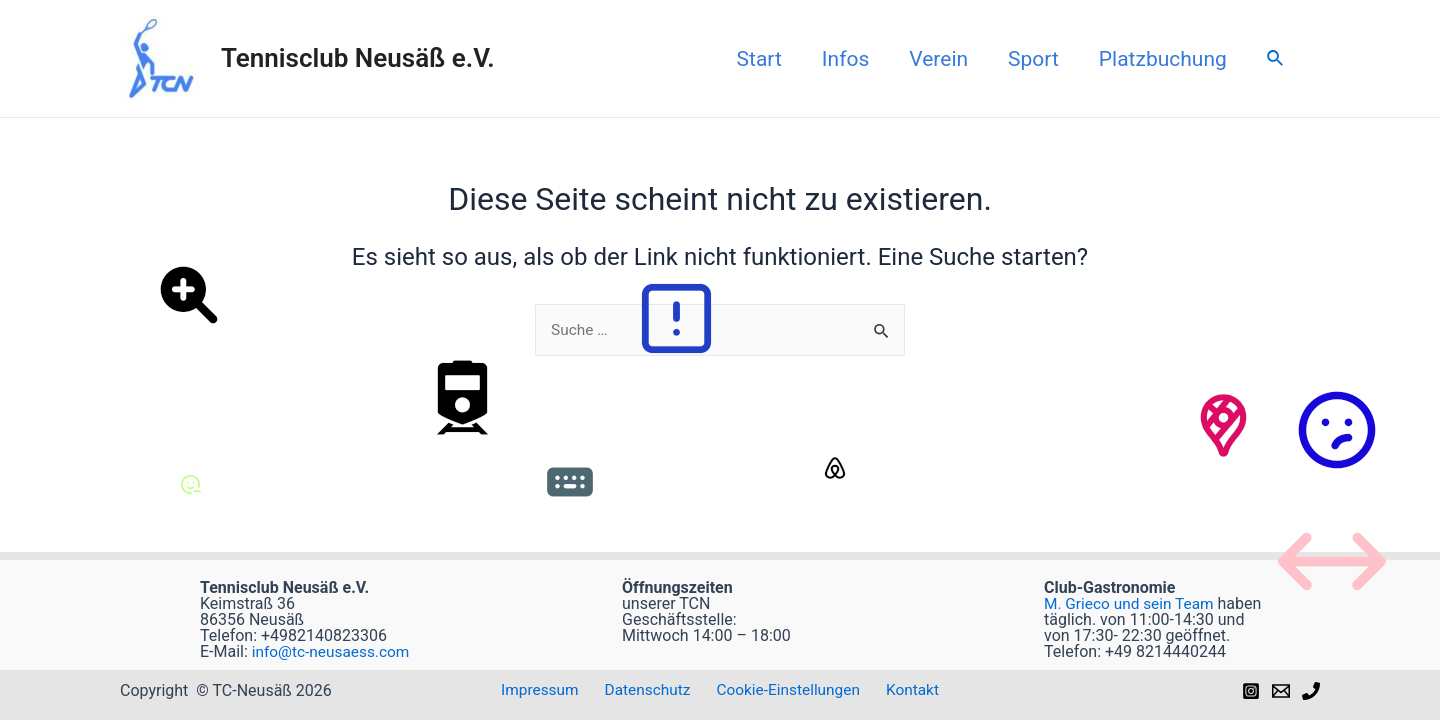  What do you see at coordinates (1332, 563) in the screenshot?
I see `resize or adjust width horizontally` at bounding box center [1332, 563].